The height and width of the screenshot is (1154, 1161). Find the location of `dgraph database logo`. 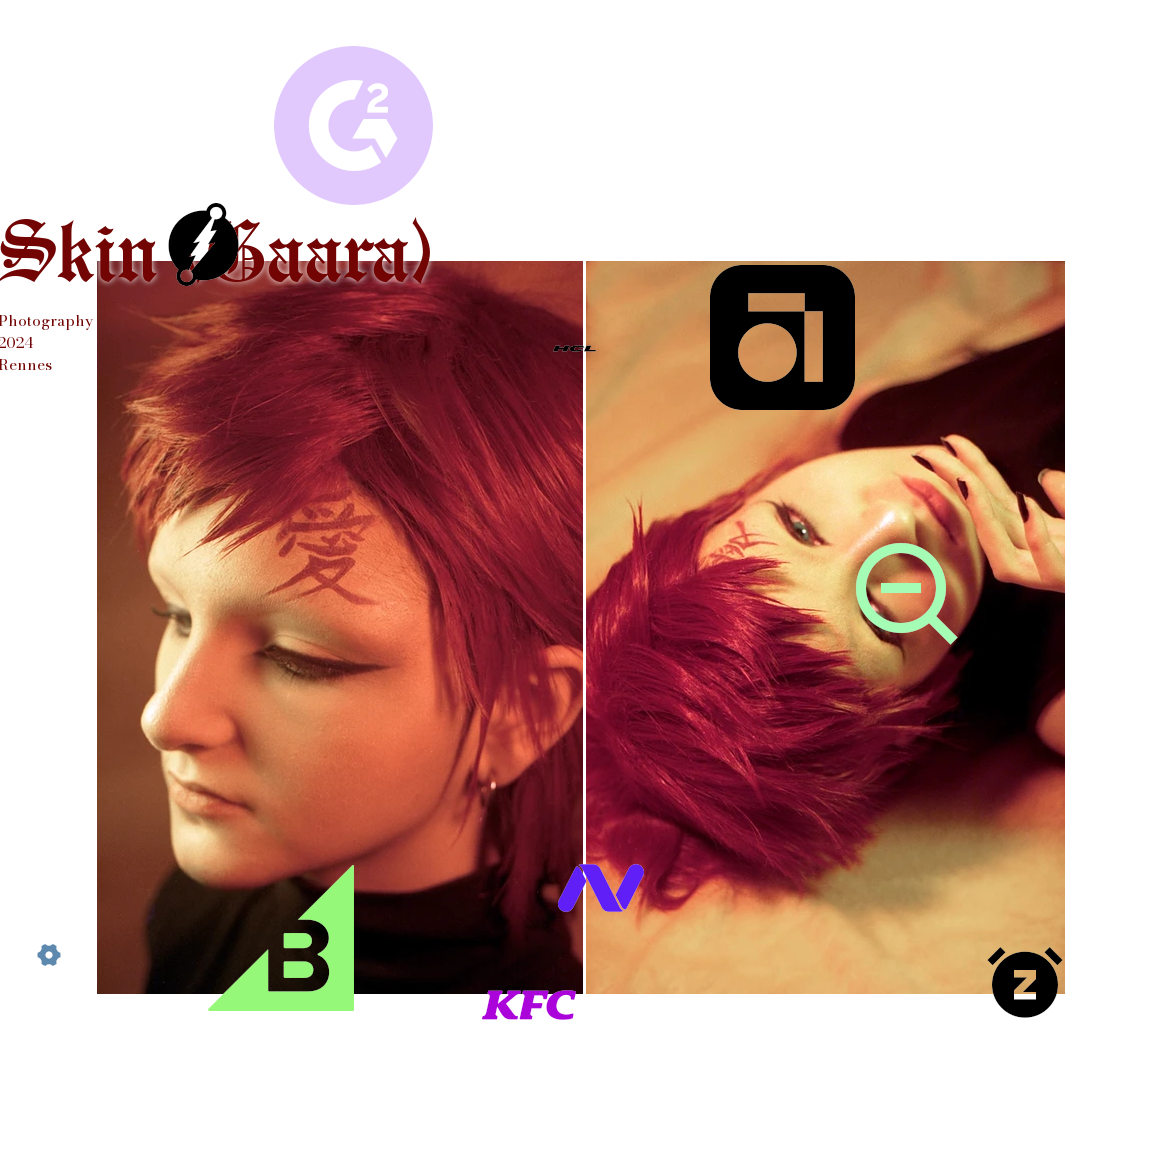

dgraph database logo is located at coordinates (203, 244).